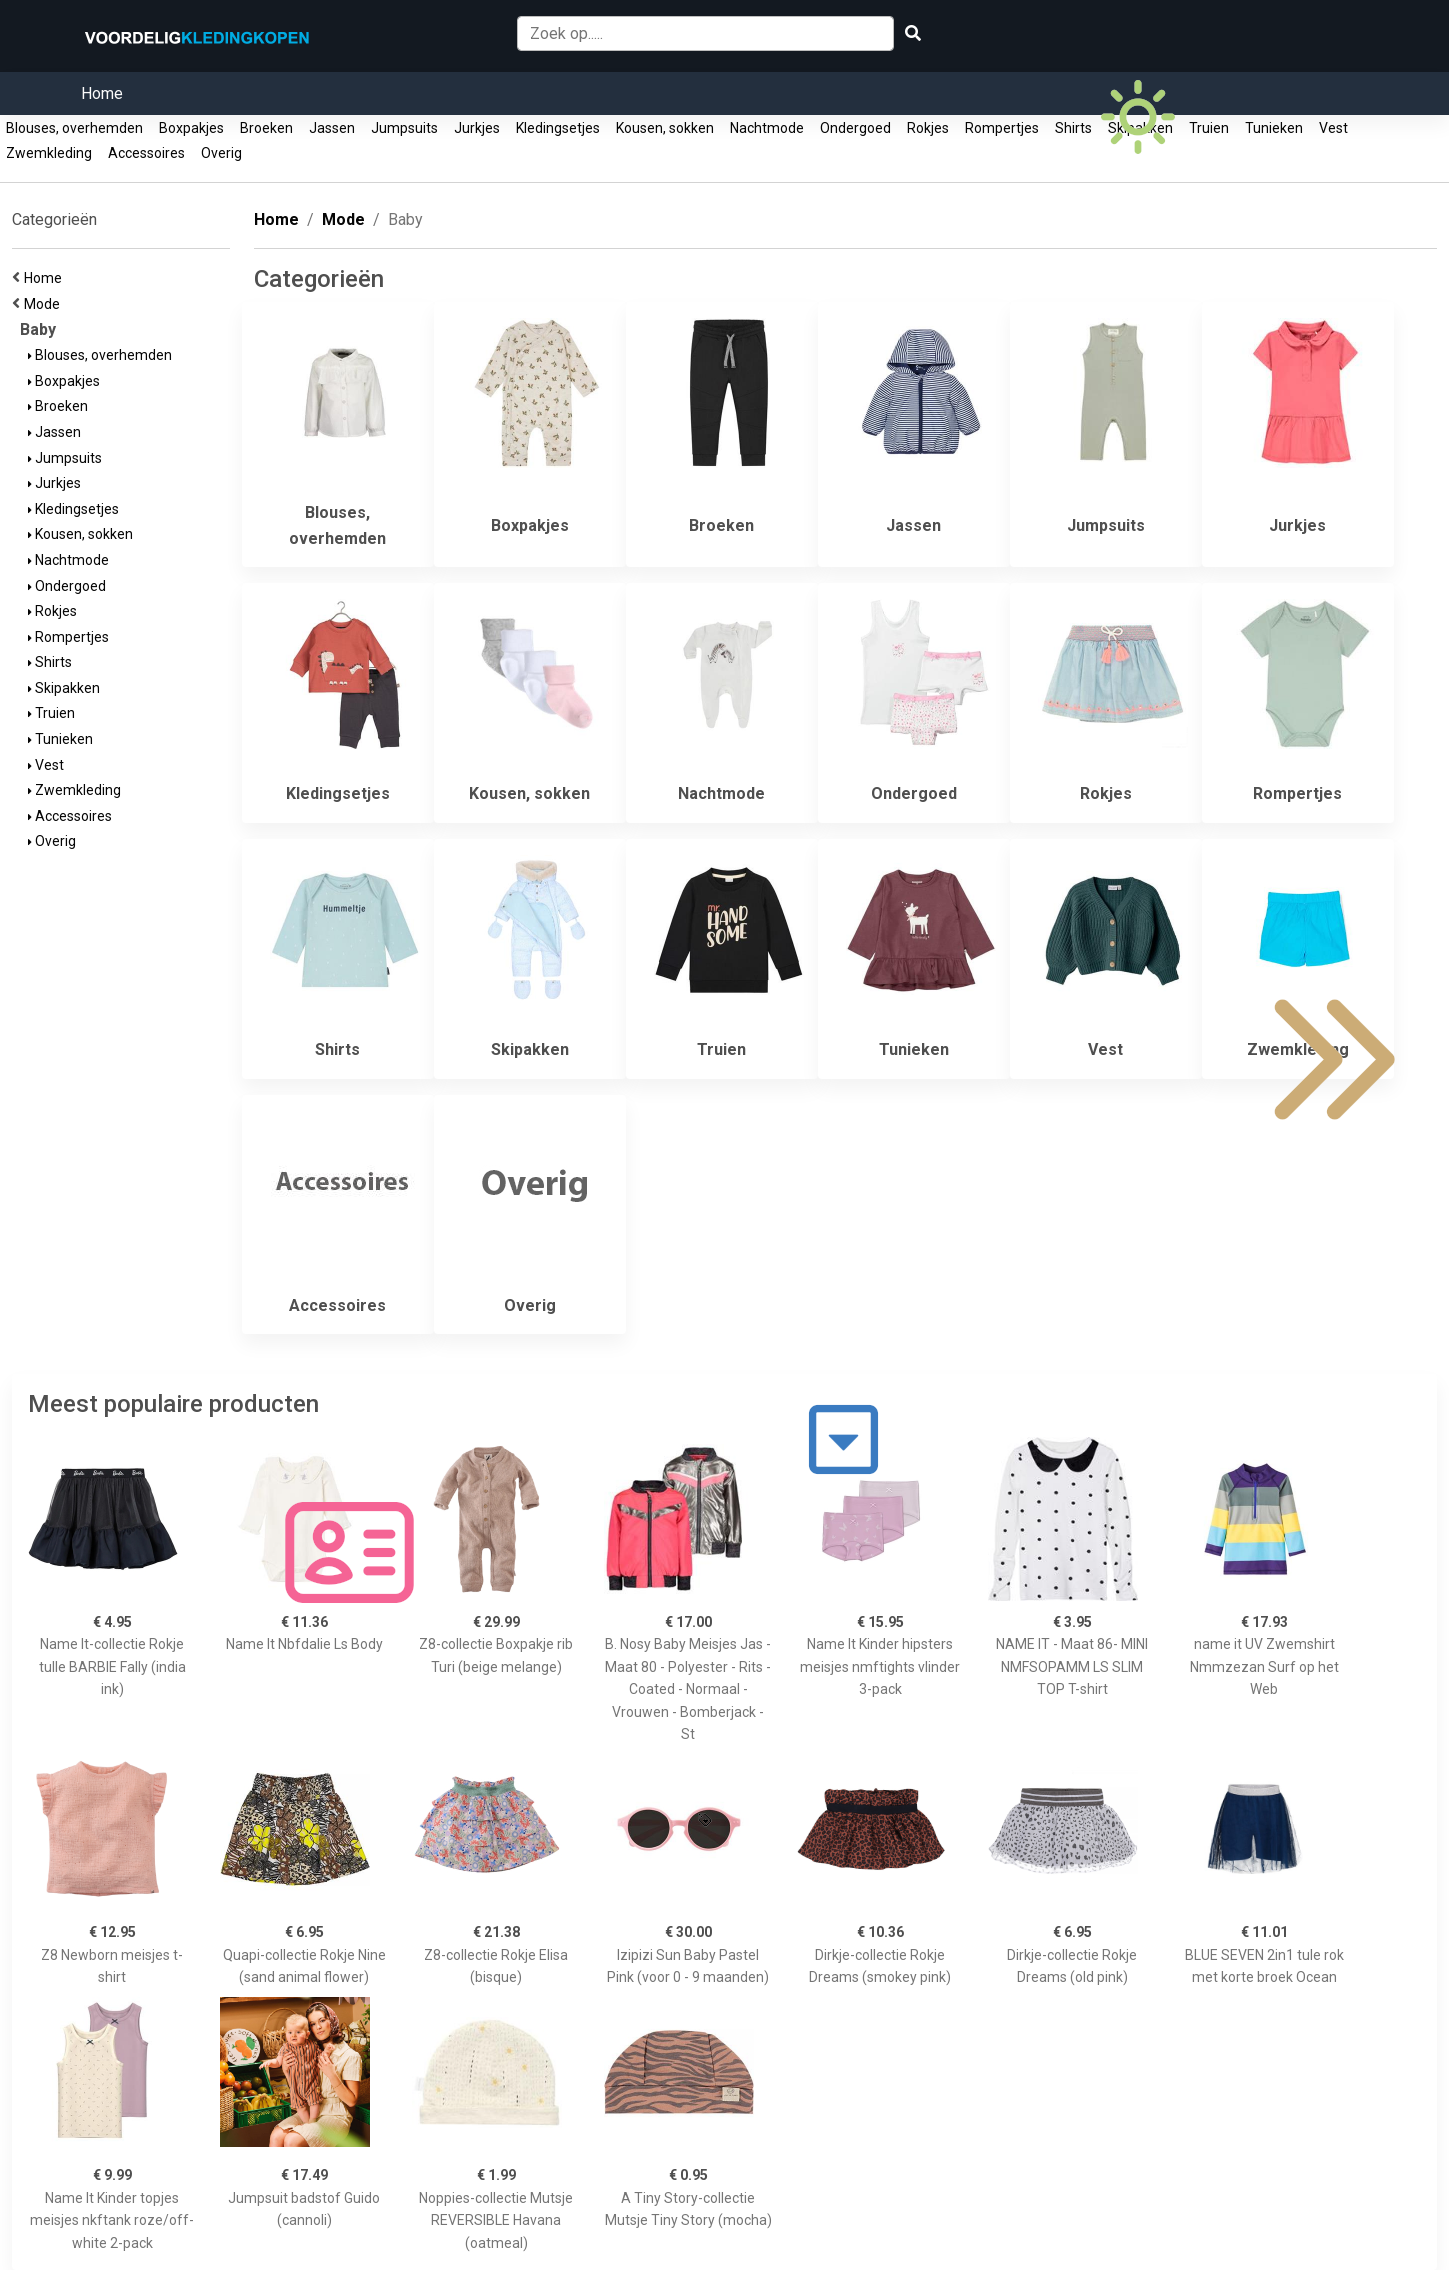  Describe the element at coordinates (843, 1439) in the screenshot. I see `open a dropdown menu` at that location.